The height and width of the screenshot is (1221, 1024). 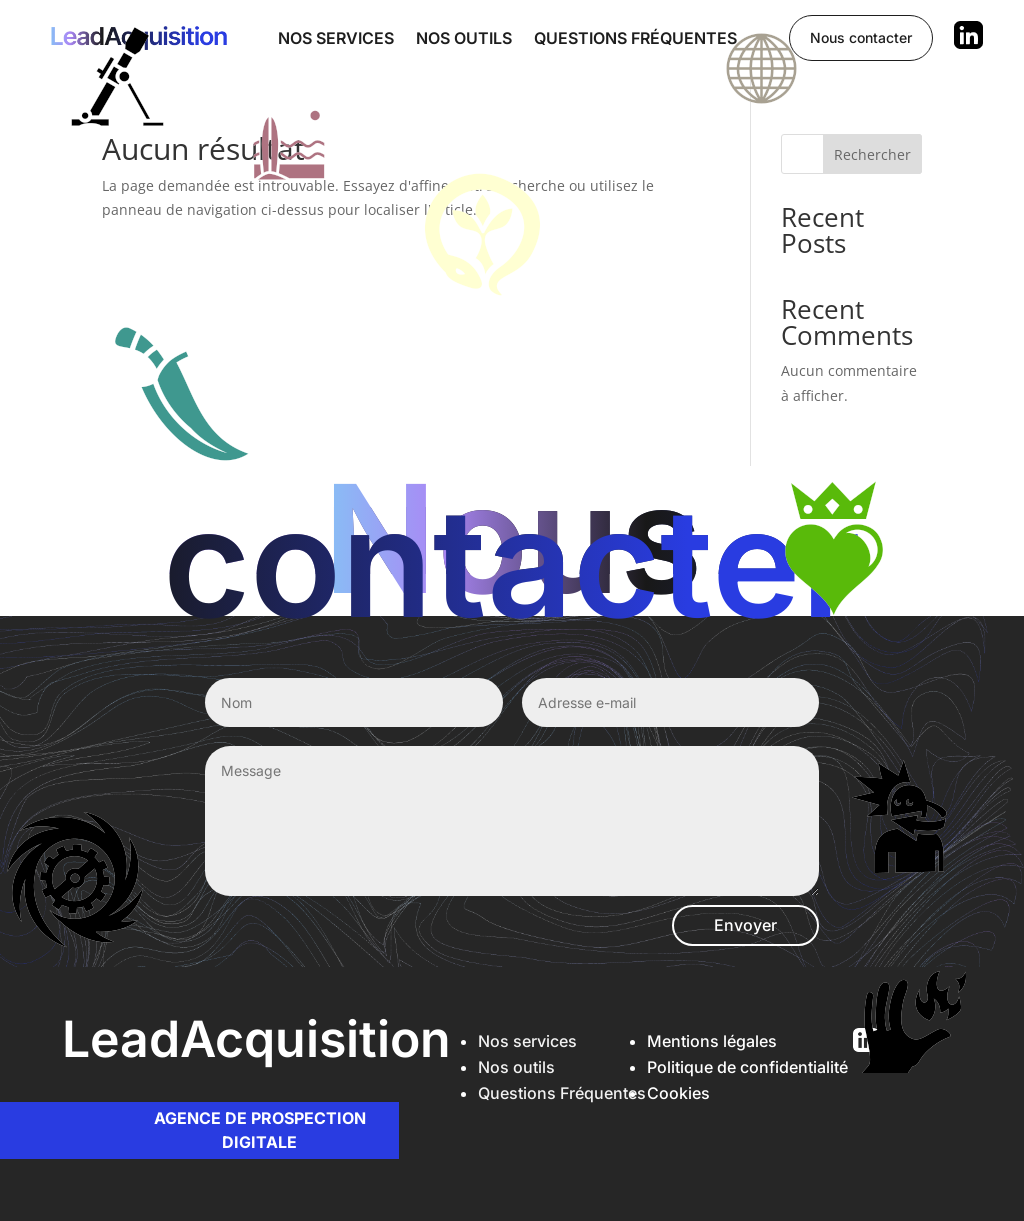 What do you see at coordinates (75, 879) in the screenshot?
I see `activate overdrive or boost mode` at bounding box center [75, 879].